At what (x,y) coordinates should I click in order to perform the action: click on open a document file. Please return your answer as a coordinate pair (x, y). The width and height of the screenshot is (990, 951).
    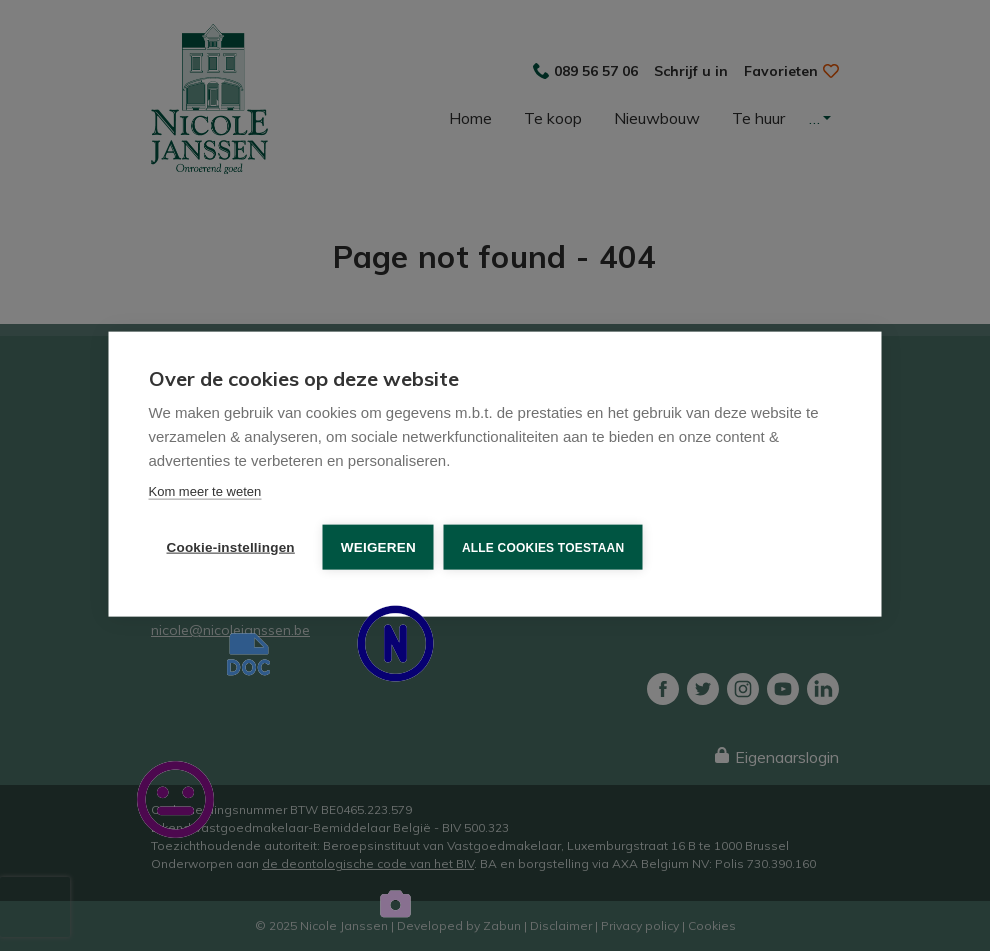
    Looking at the image, I should click on (249, 656).